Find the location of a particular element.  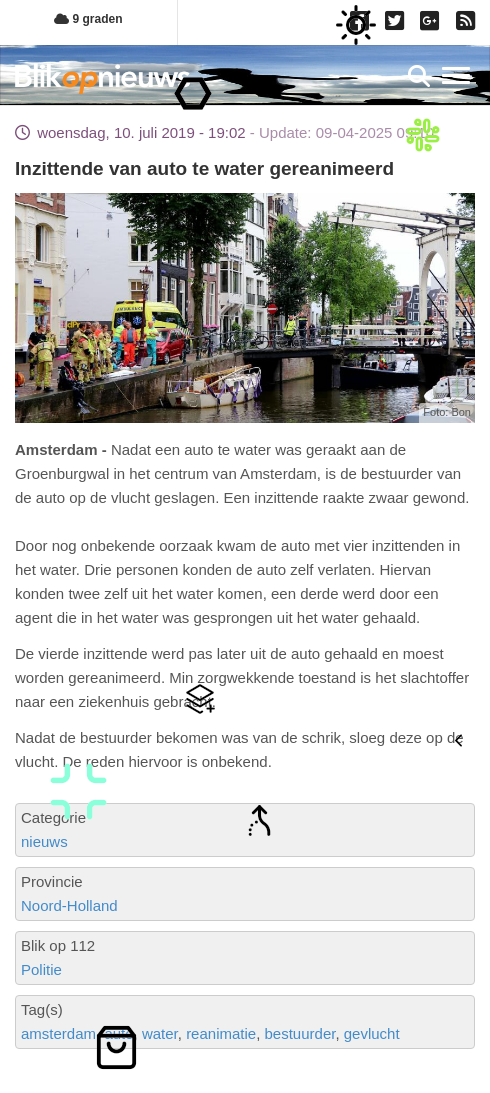

unverified data breakpoint in debug mode is located at coordinates (194, 93).